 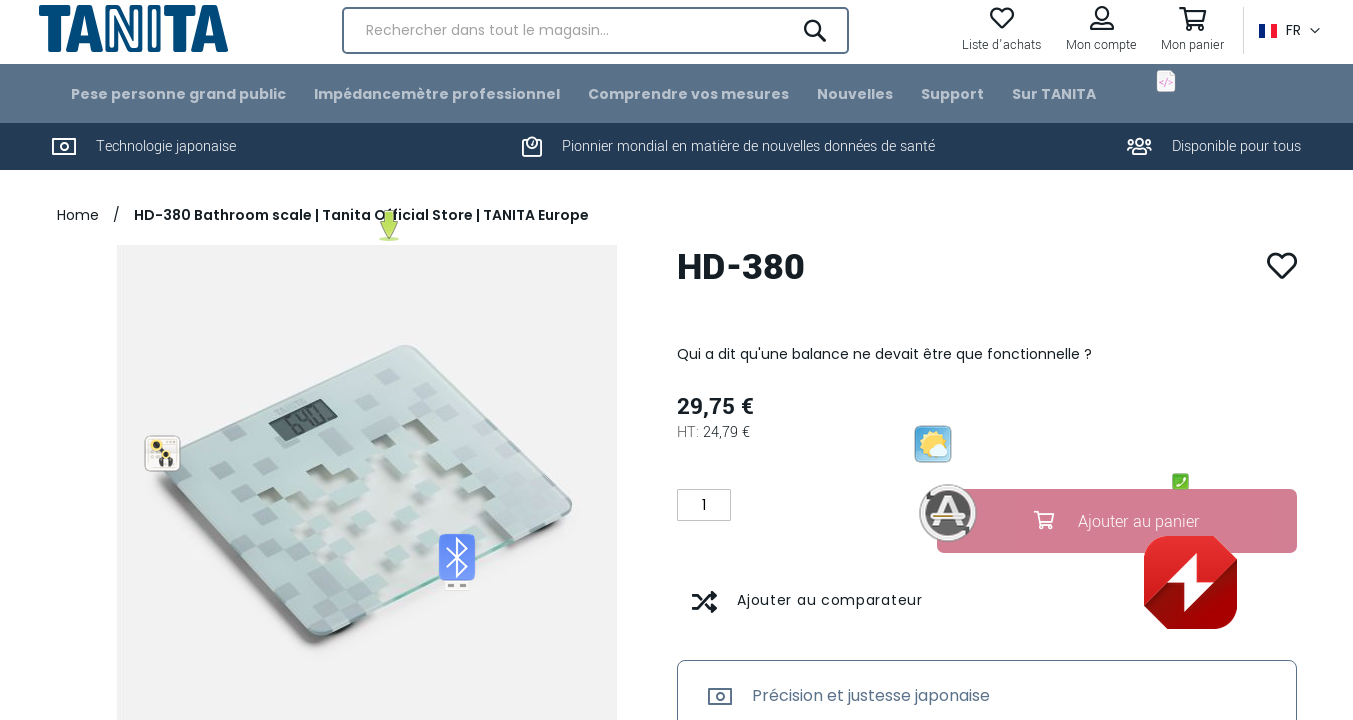 I want to click on open the weather app, so click(x=933, y=444).